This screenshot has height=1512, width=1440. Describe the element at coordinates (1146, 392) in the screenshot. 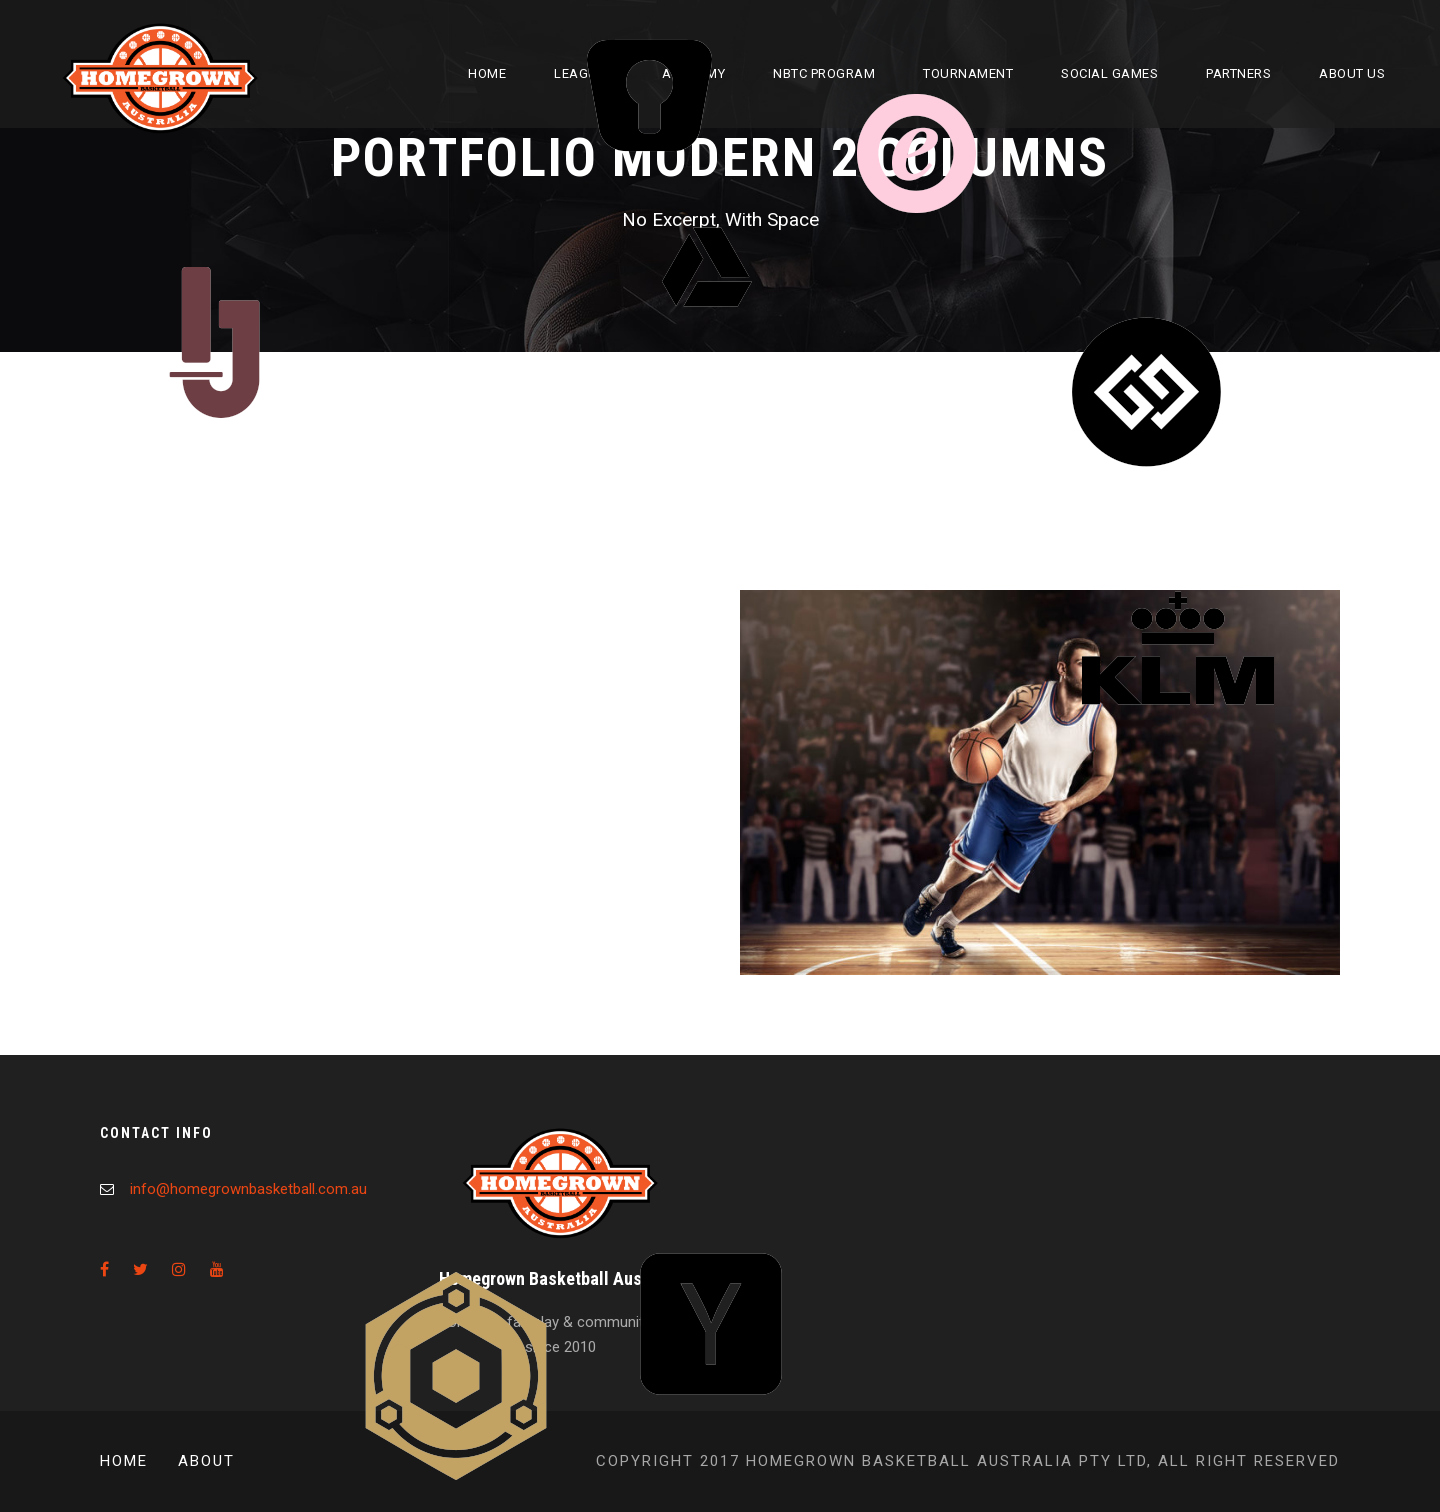

I see `GG.deals logo` at that location.